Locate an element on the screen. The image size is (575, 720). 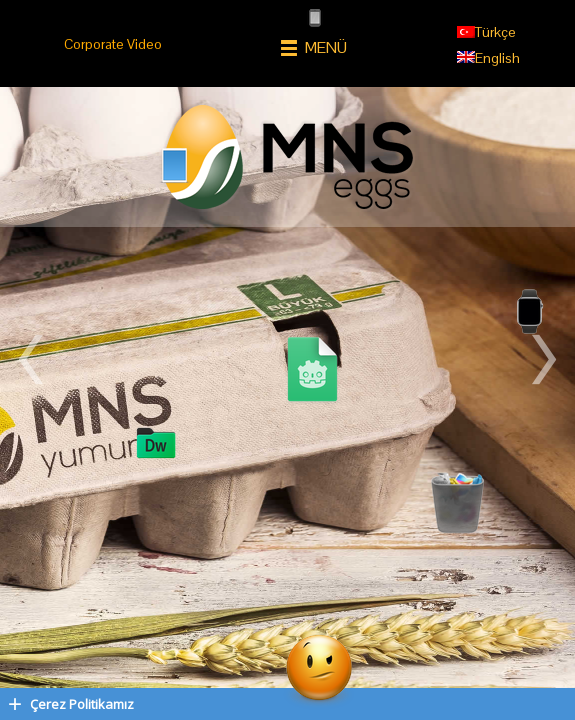
trash bin with items ready to be emptied is located at coordinates (457, 503).